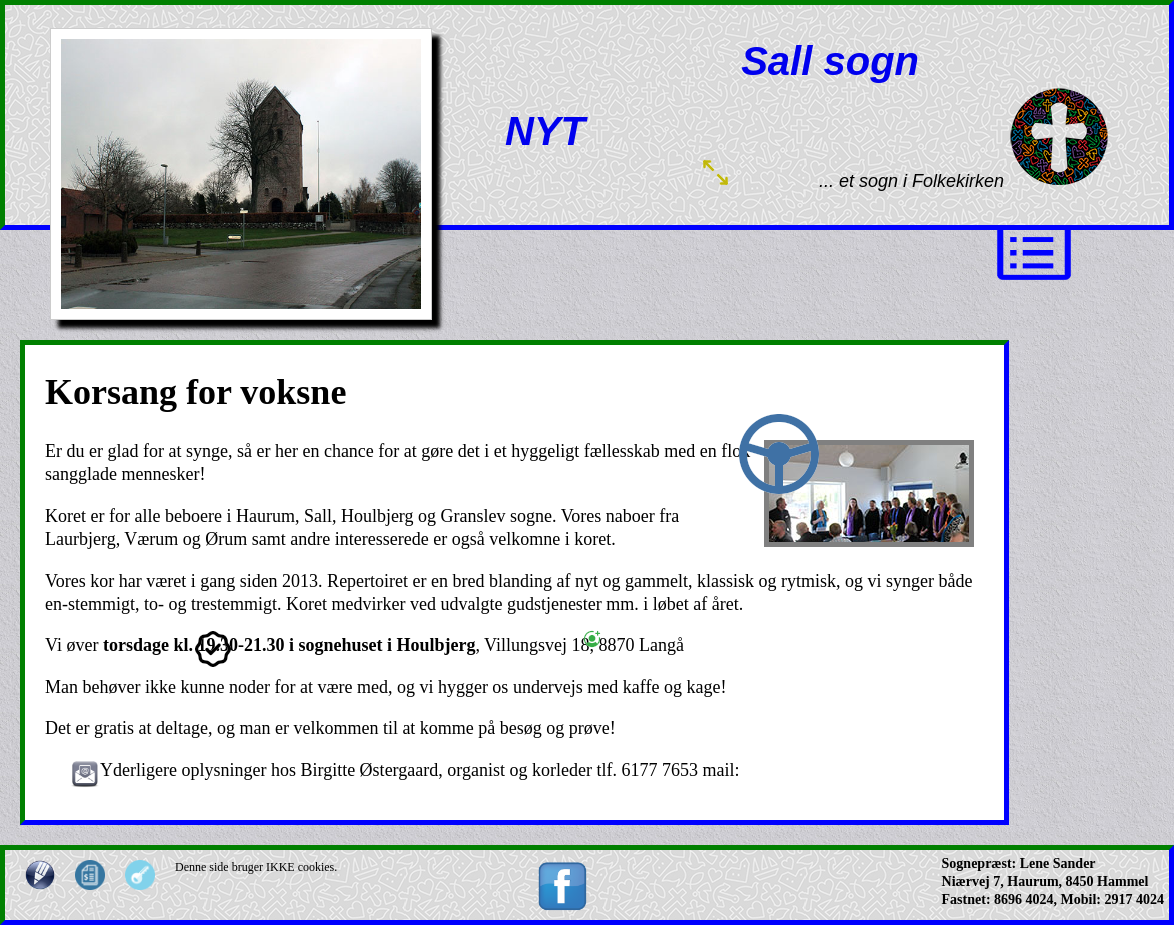  Describe the element at coordinates (715, 172) in the screenshot. I see `expand to fullscreen mode` at that location.